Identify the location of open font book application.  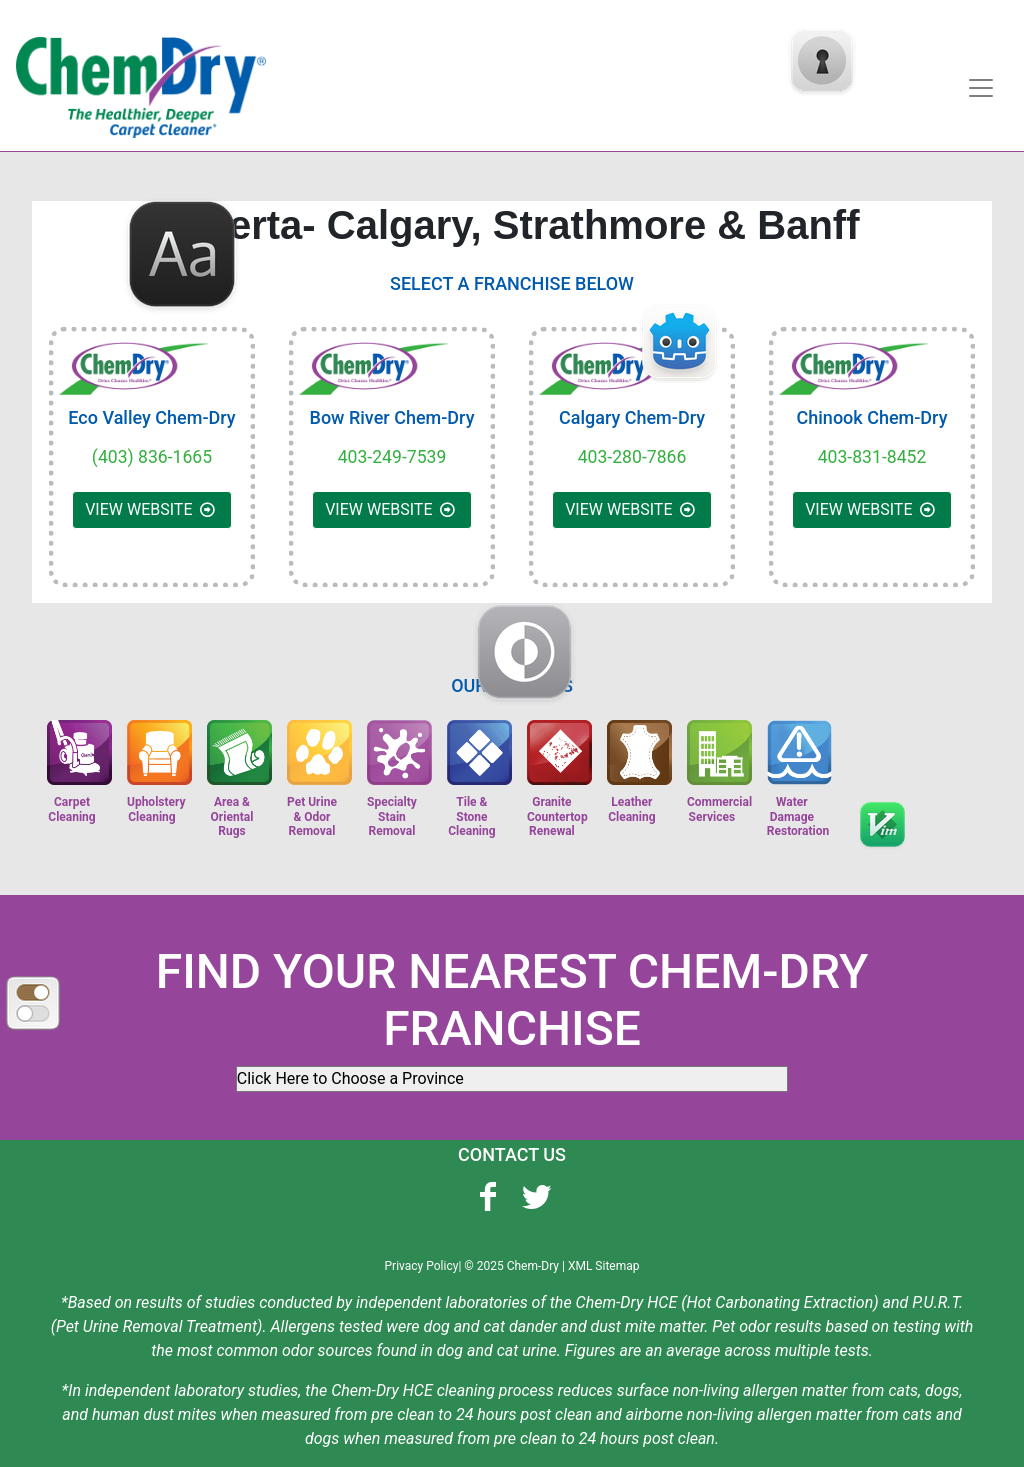
(182, 256).